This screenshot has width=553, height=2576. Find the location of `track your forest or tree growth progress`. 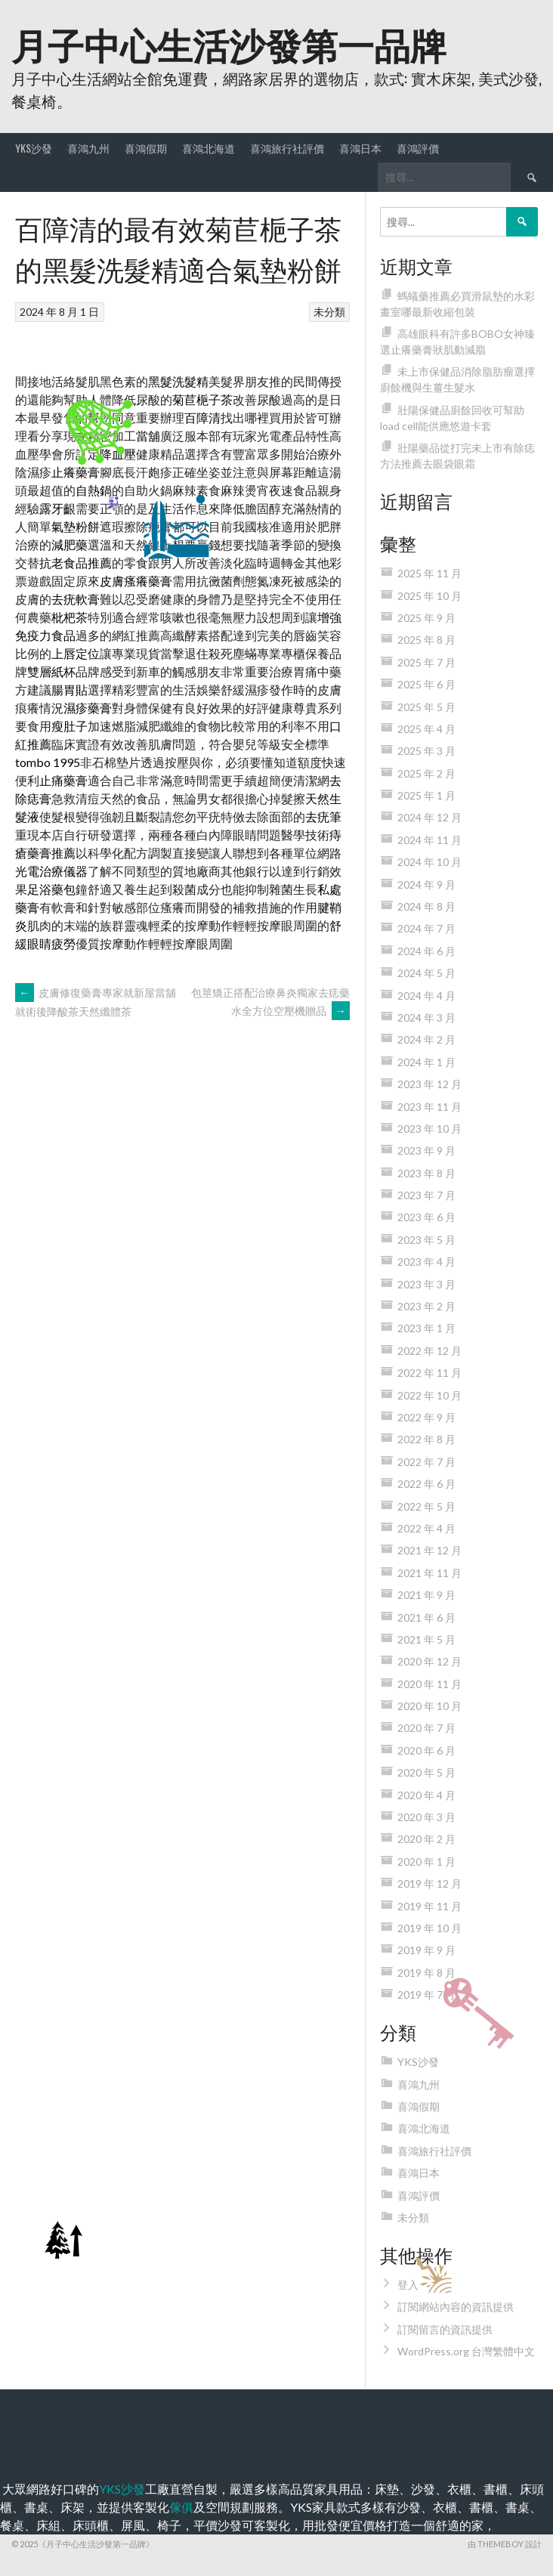

track your forest or tree growth progress is located at coordinates (63, 2240).